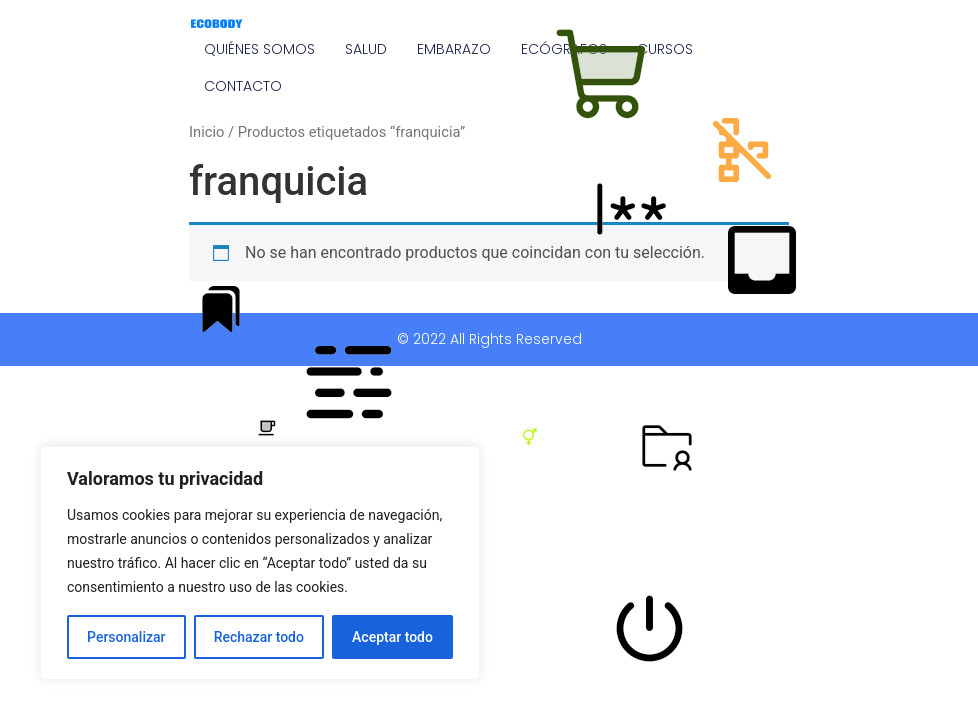  Describe the element at coordinates (349, 380) in the screenshot. I see `indicates misty or foggy weather conditions` at that location.